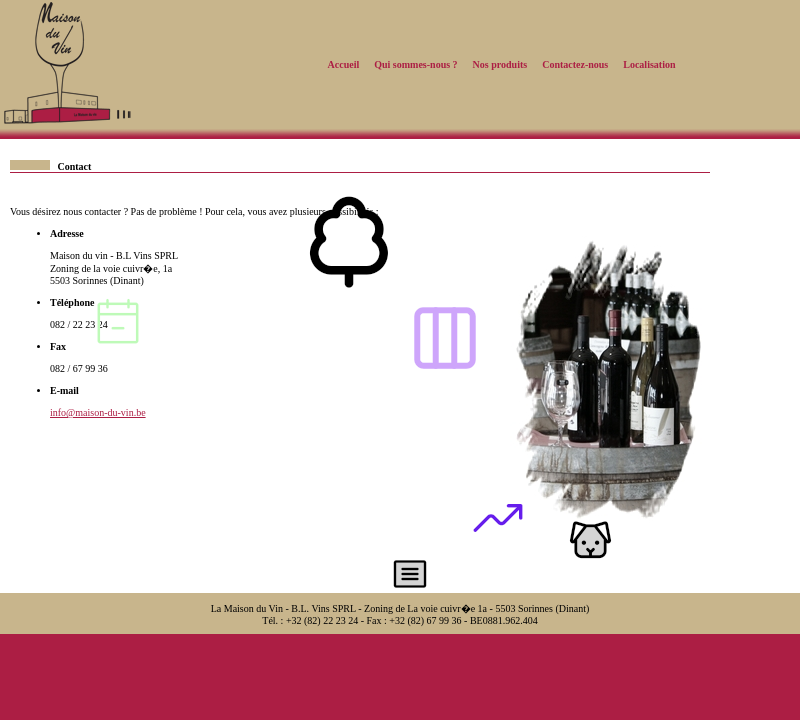 The image size is (800, 720). I want to click on view parks or nature areas on a map, so click(349, 240).